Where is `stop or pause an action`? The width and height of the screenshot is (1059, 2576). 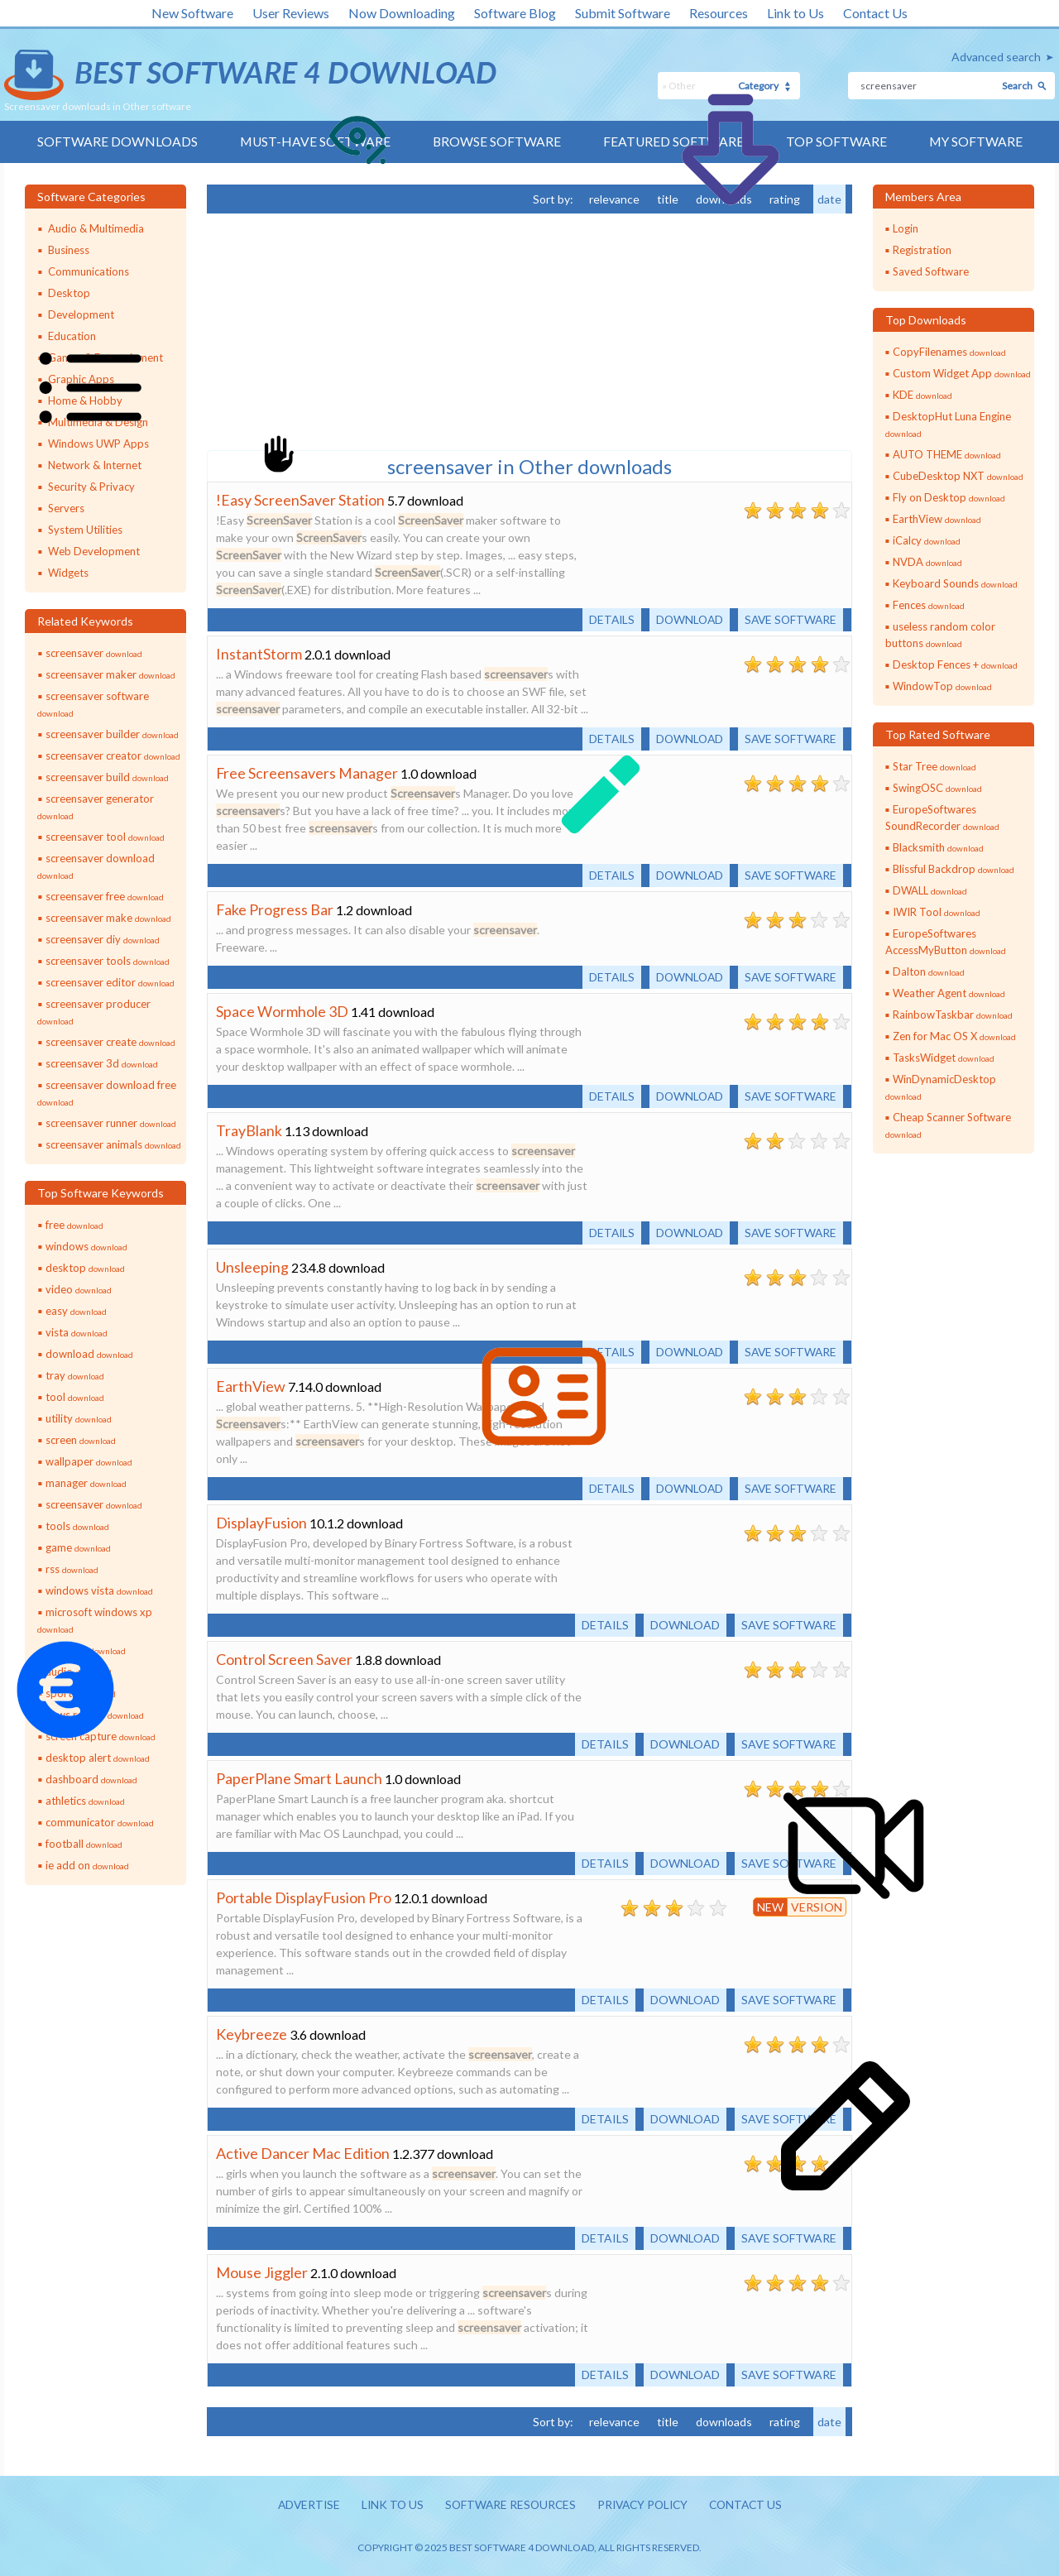
stop or pause an action is located at coordinates (279, 453).